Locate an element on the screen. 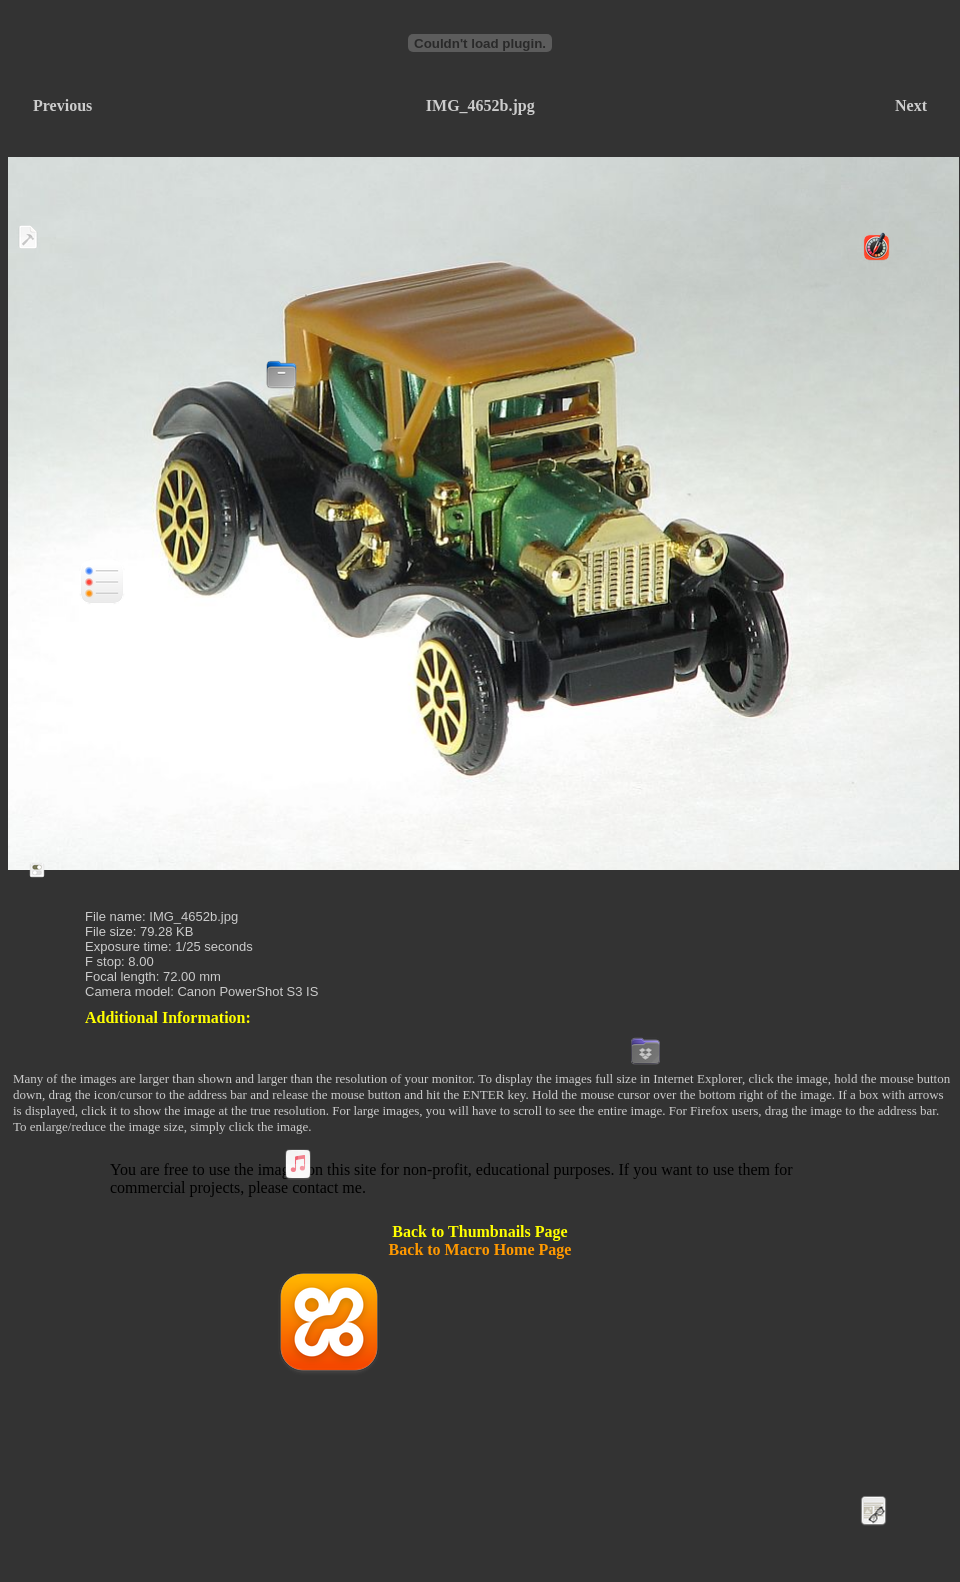  an audio or music file is located at coordinates (298, 1164).